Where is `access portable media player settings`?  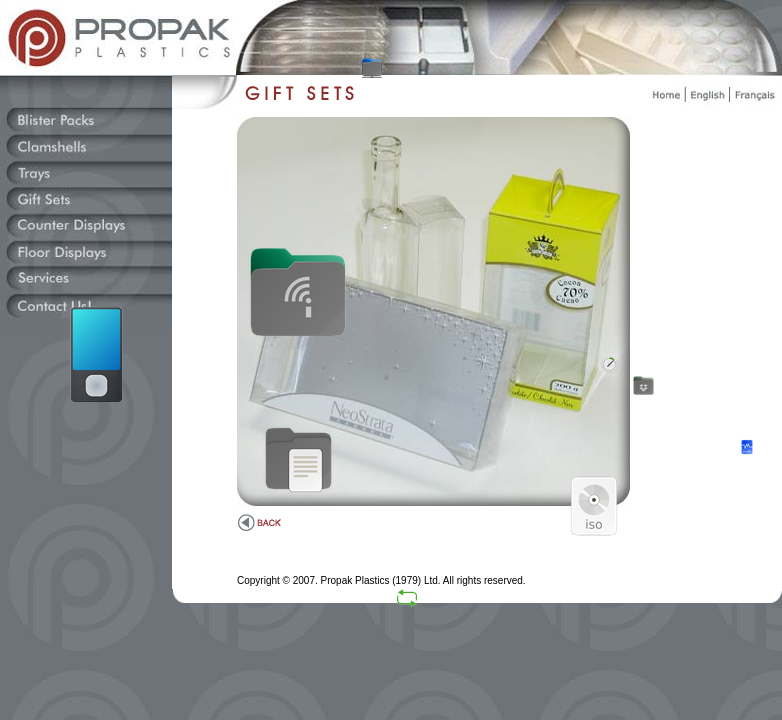 access portable media player settings is located at coordinates (96, 354).